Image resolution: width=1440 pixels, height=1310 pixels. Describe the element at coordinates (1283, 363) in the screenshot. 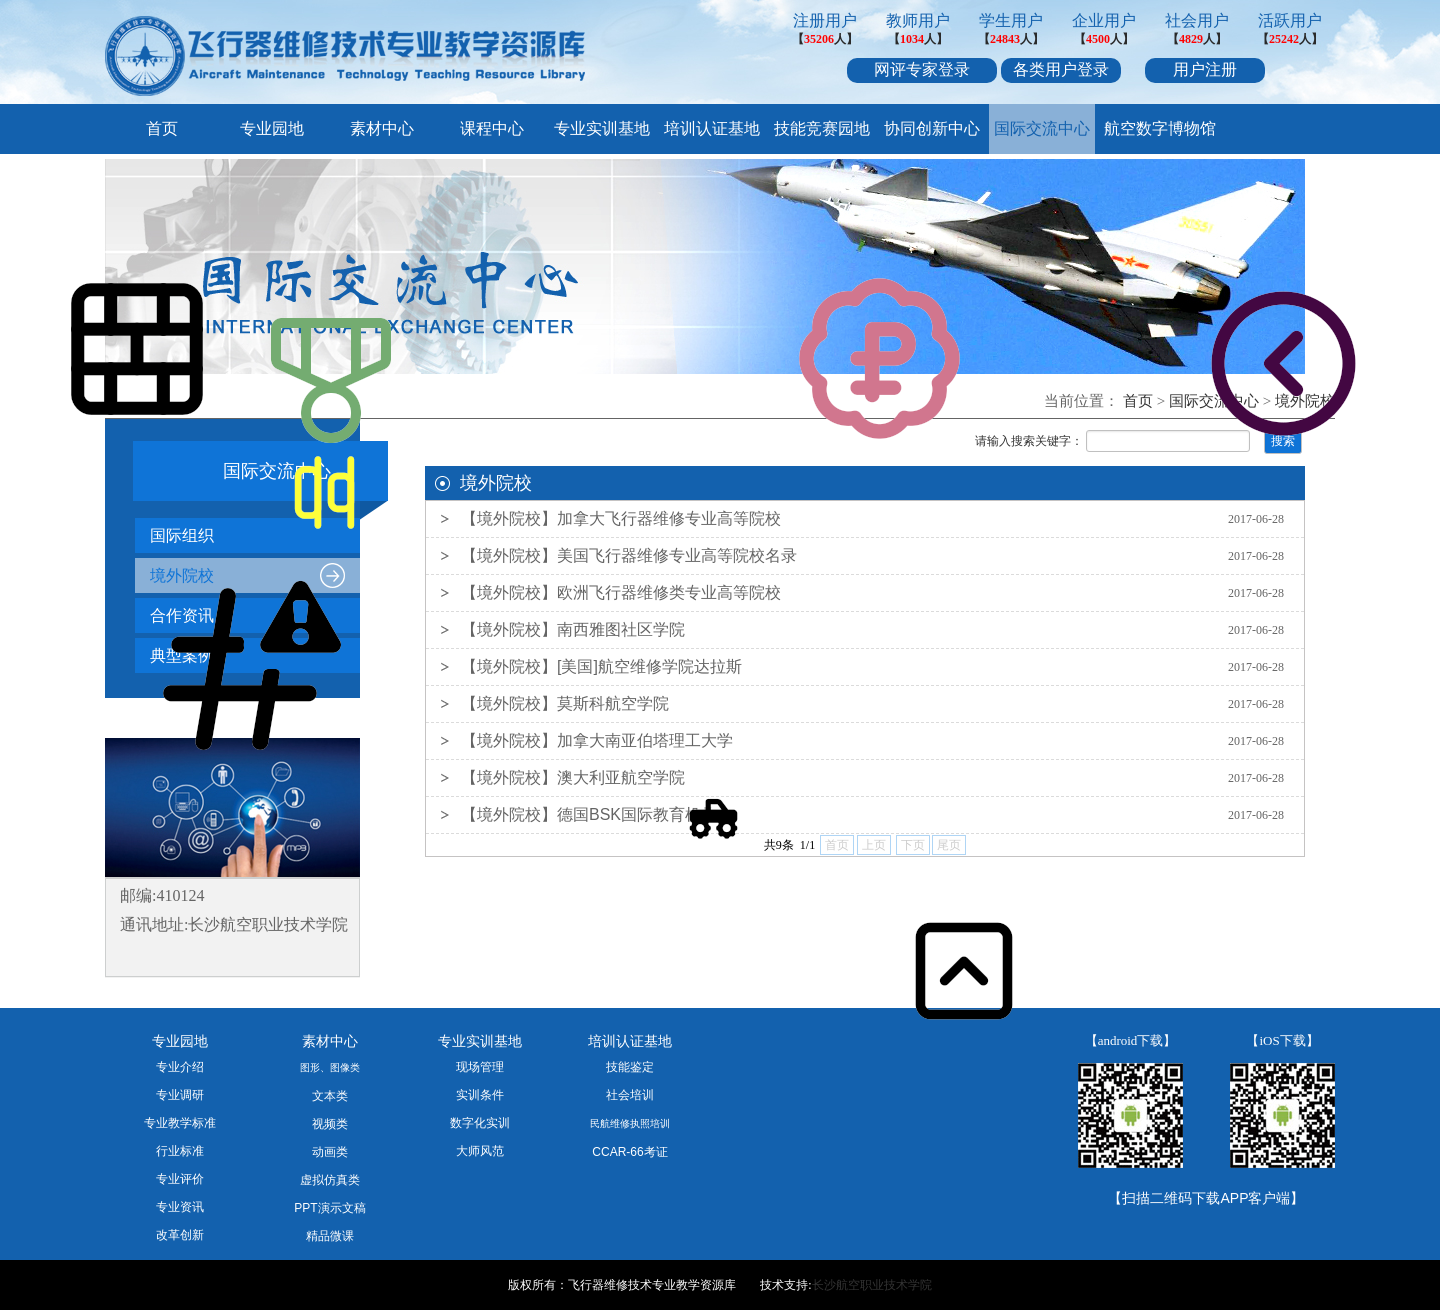

I see `go back to the previous screen` at that location.